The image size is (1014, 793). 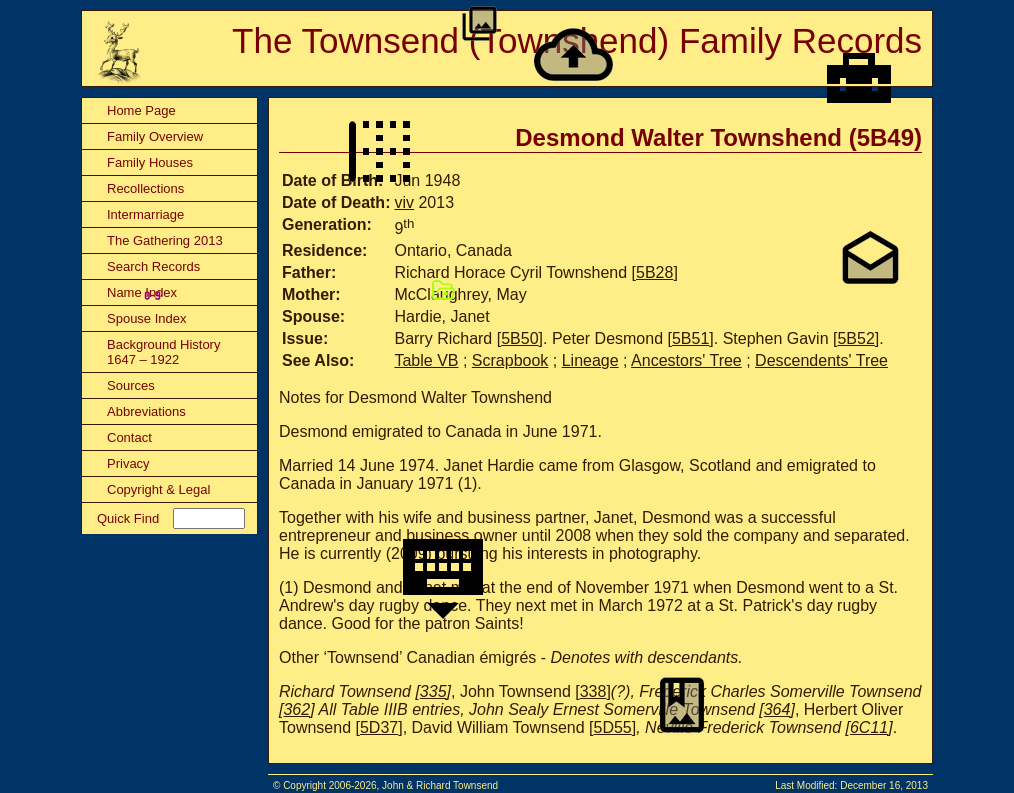 What do you see at coordinates (379, 151) in the screenshot?
I see `apply border to left edge of cell or element` at bounding box center [379, 151].